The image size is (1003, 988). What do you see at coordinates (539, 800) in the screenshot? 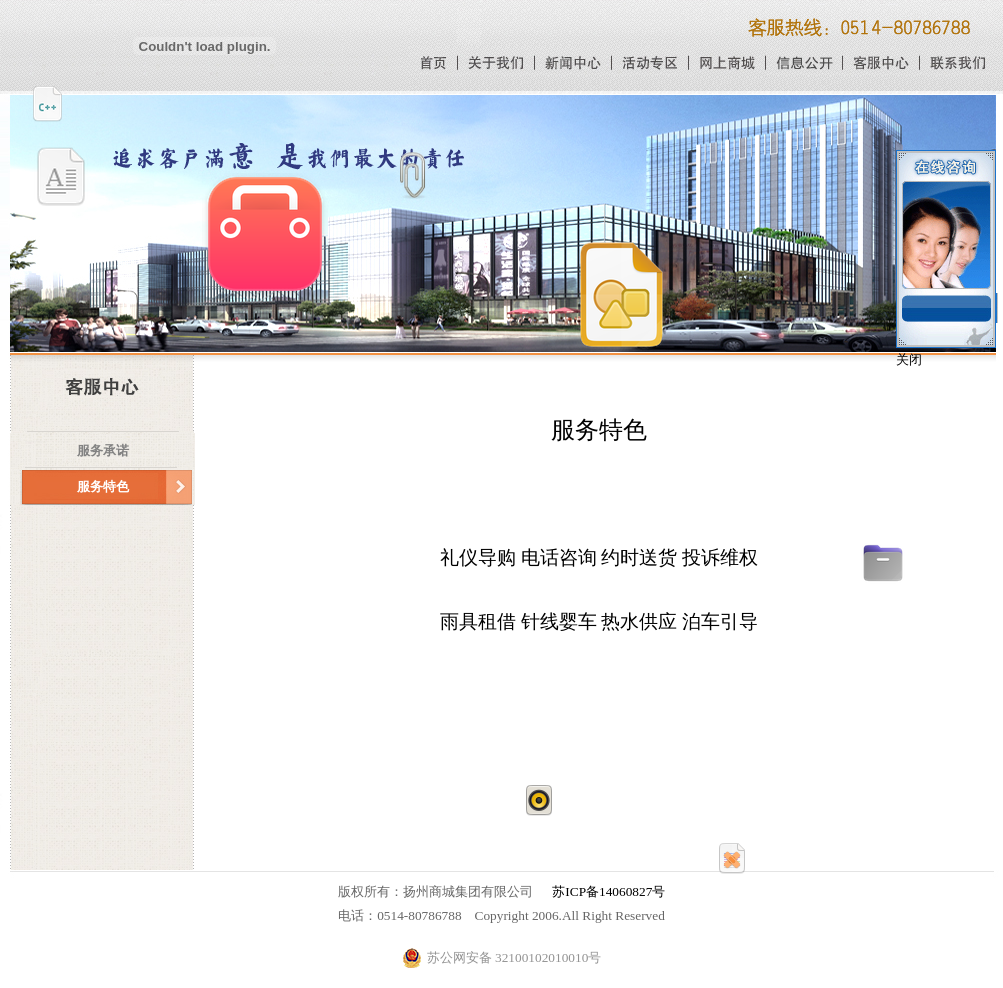
I see `access sound and audio settings` at bounding box center [539, 800].